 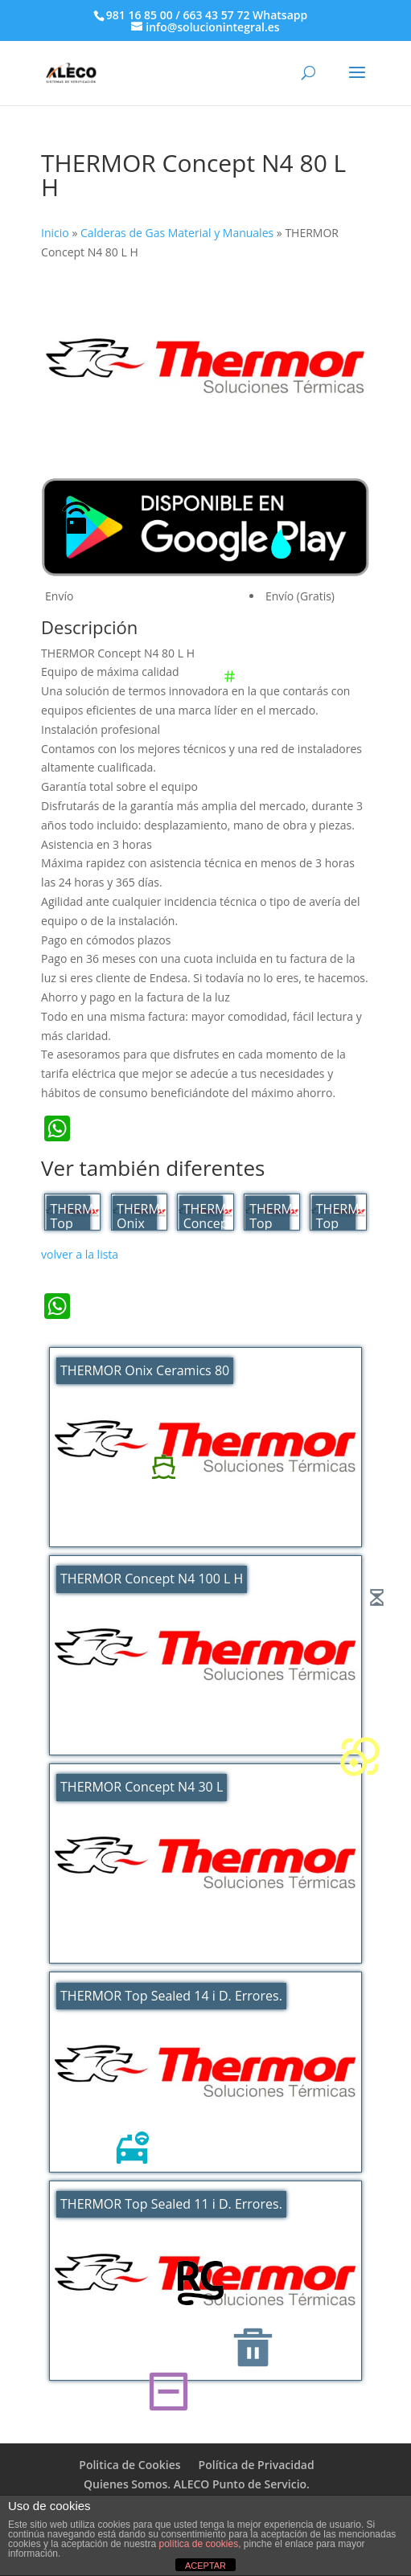 What do you see at coordinates (376, 1597) in the screenshot?
I see `indicates a process is in progress or loading` at bounding box center [376, 1597].